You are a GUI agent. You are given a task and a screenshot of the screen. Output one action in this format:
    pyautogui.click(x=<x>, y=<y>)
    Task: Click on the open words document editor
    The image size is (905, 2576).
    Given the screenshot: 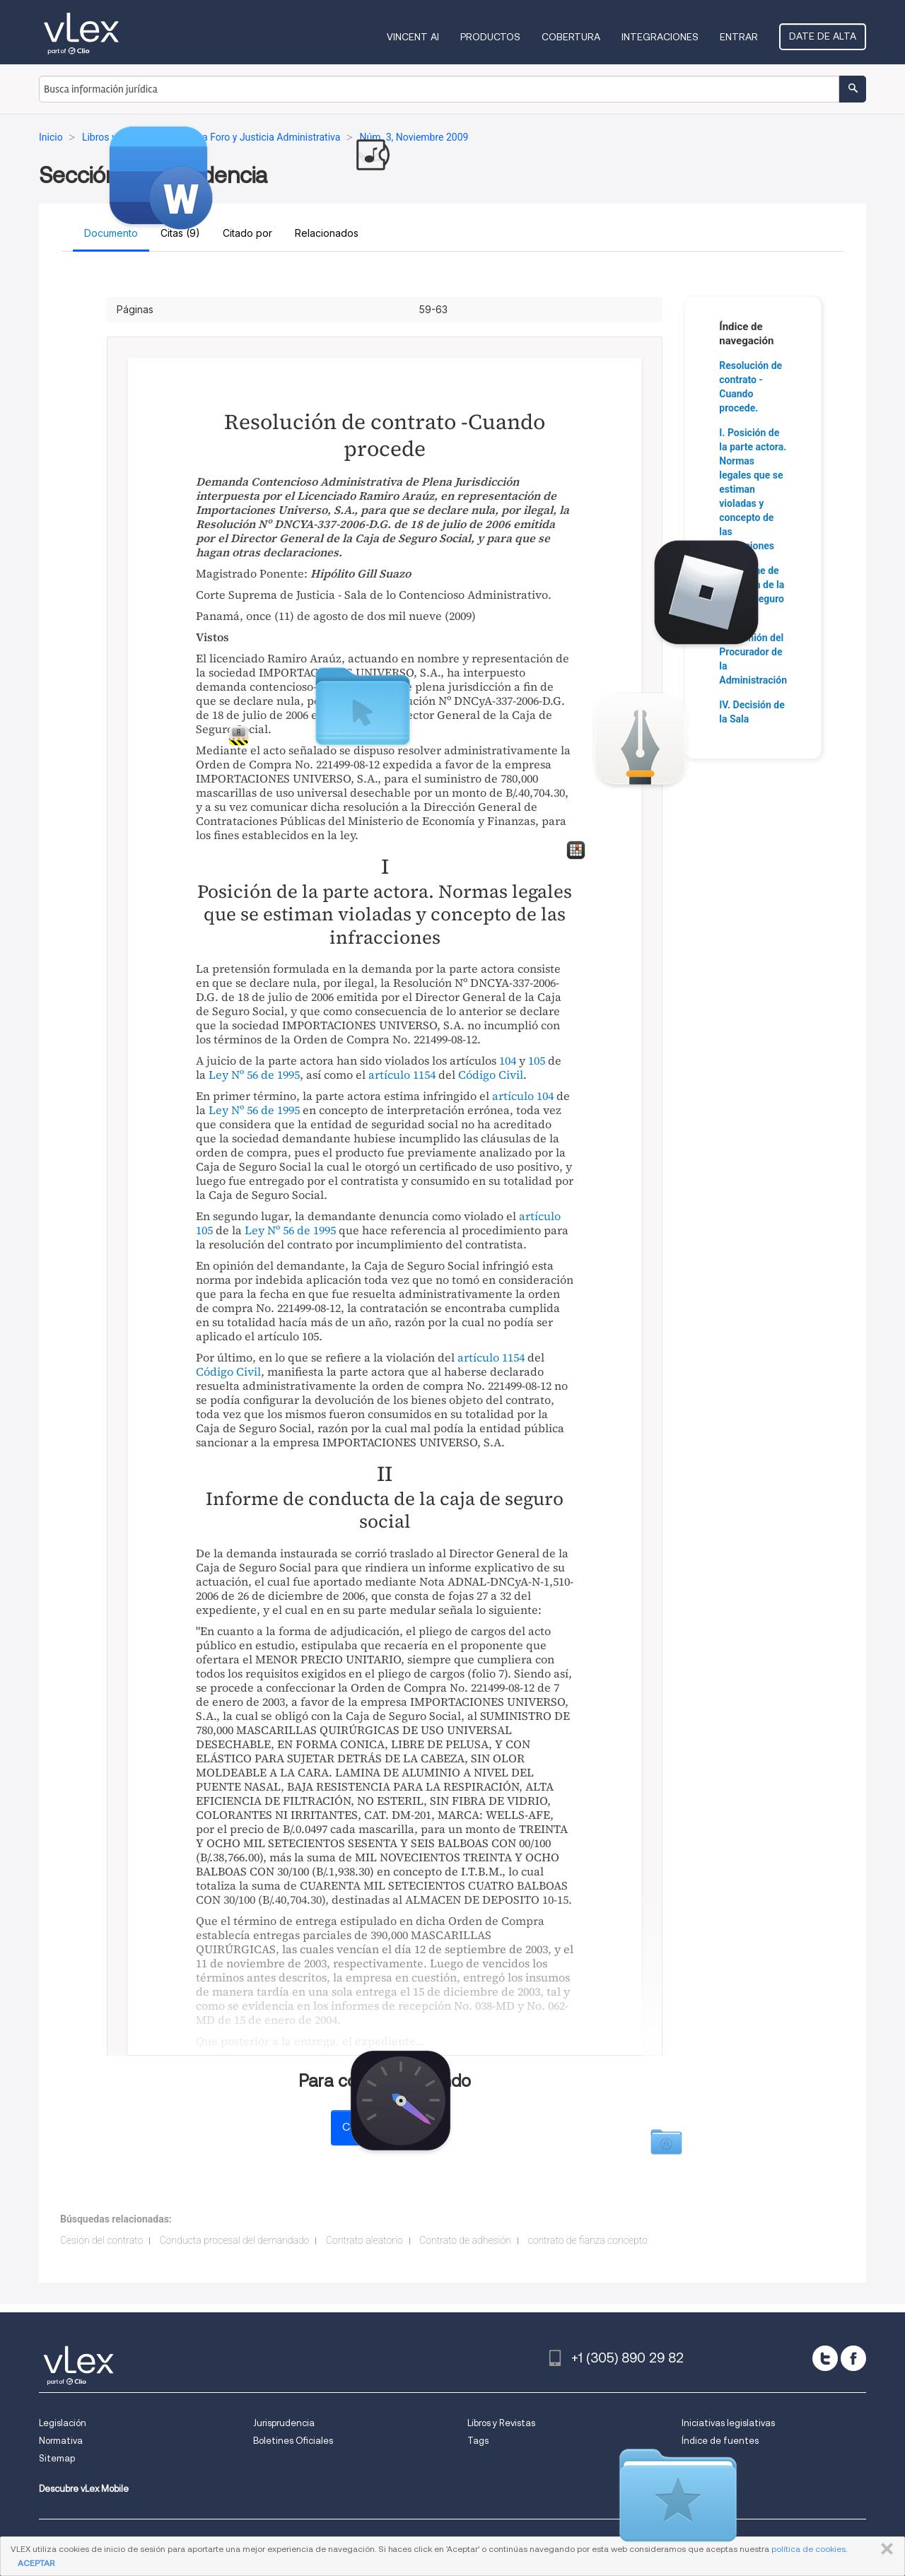 What is the action you would take?
    pyautogui.click(x=640, y=739)
    